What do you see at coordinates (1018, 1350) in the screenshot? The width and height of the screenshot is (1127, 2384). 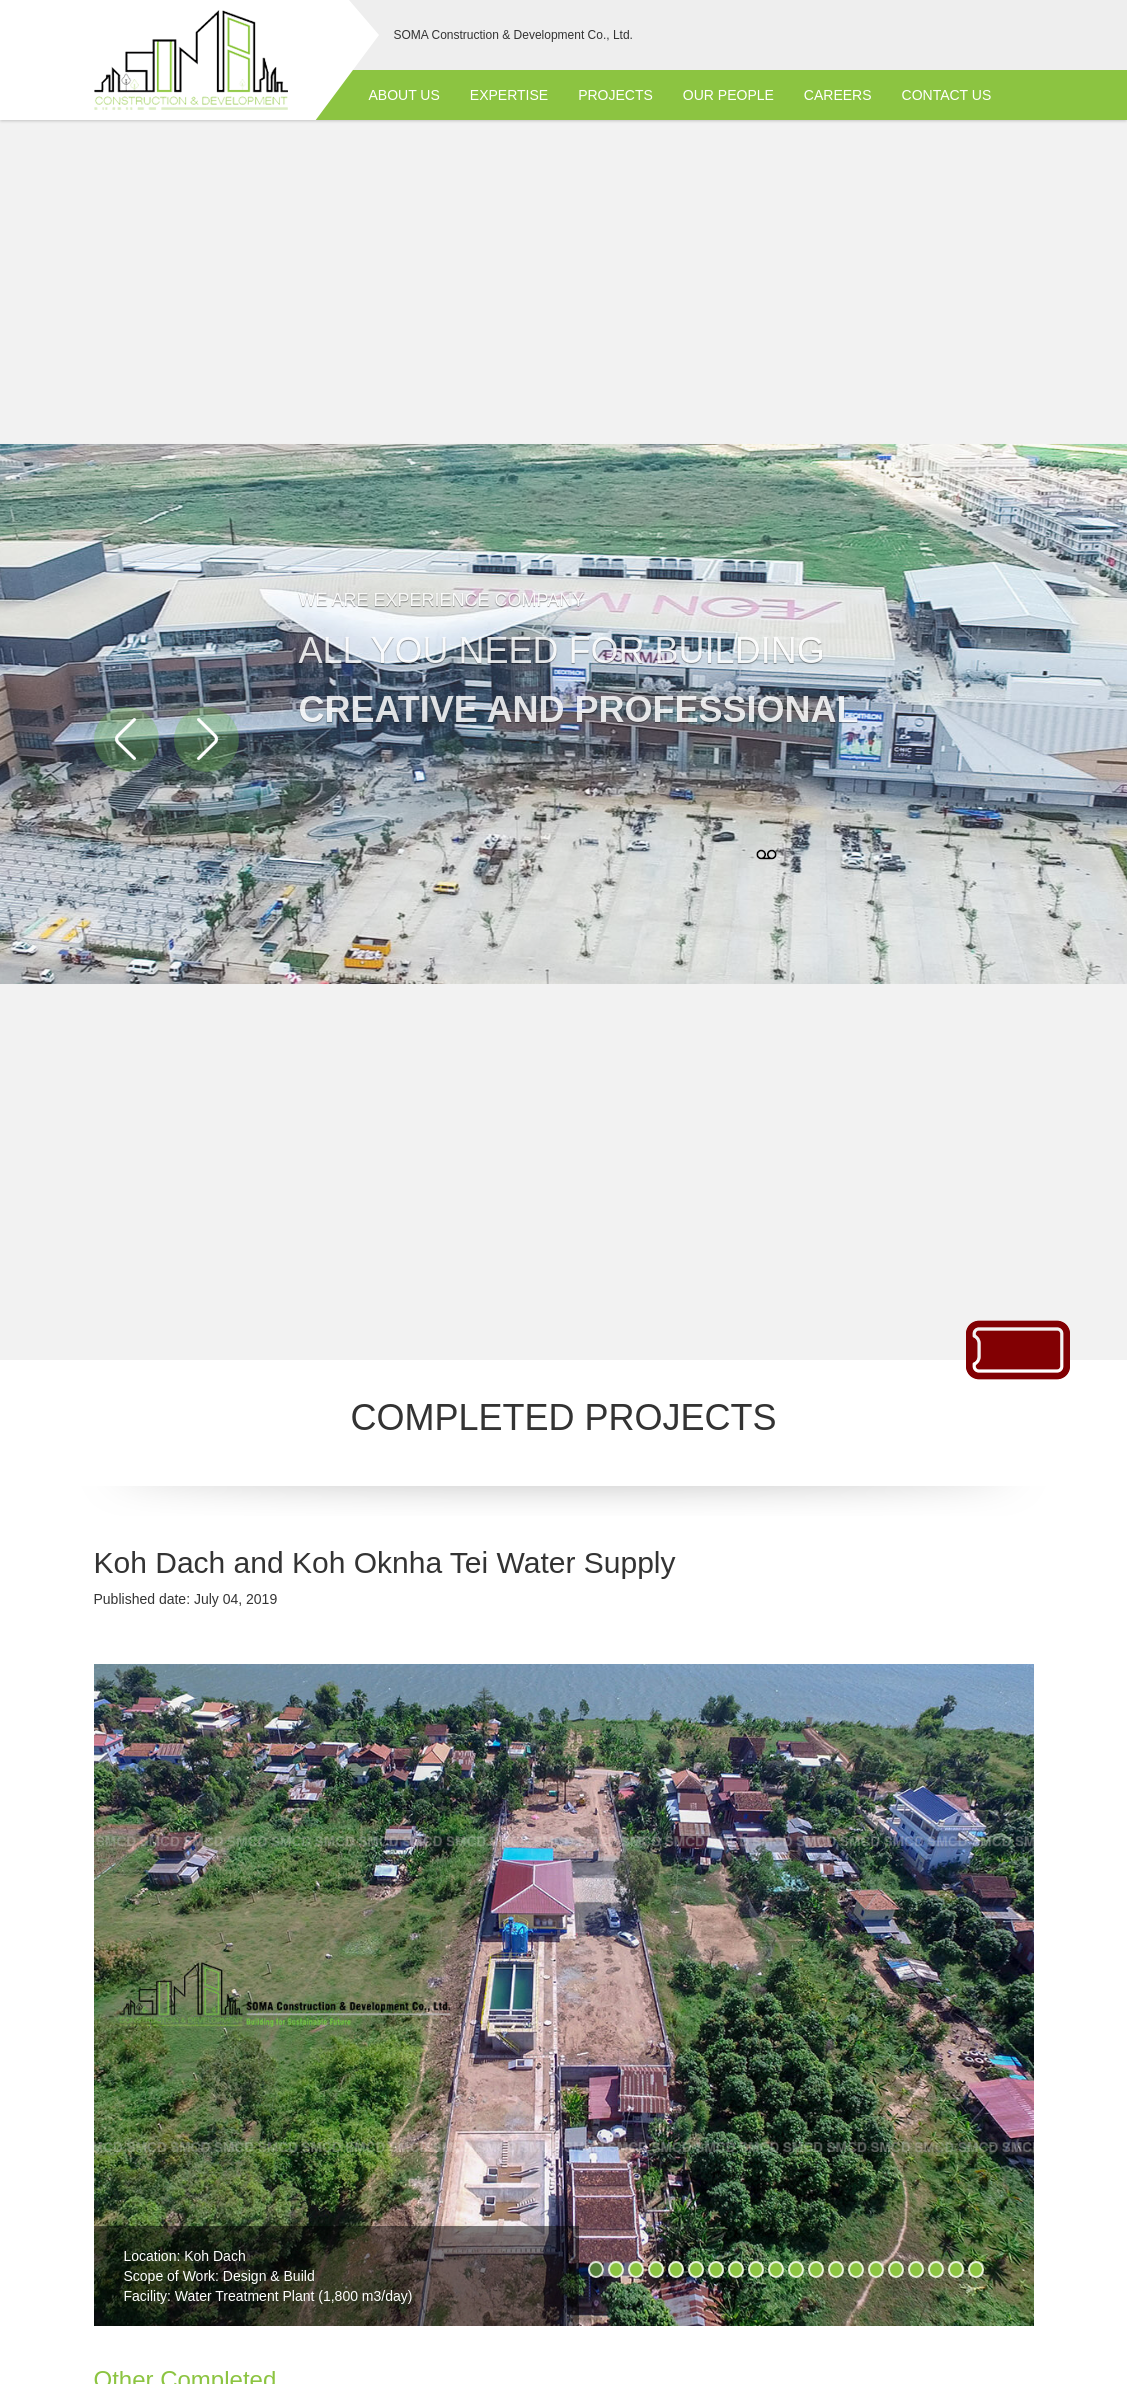 I see `rotate device to landscape mode` at bounding box center [1018, 1350].